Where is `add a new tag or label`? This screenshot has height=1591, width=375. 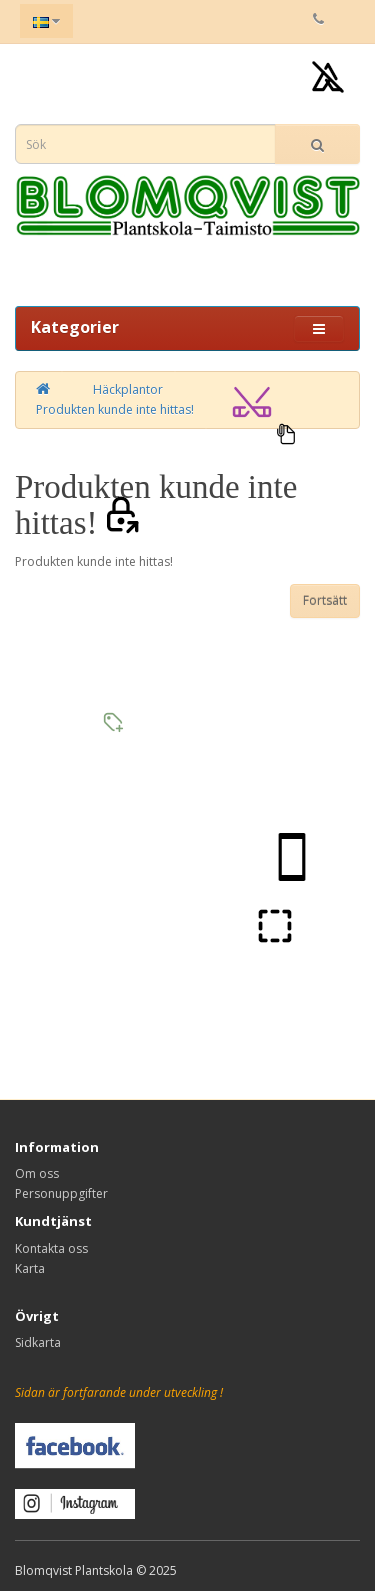
add a new tag or label is located at coordinates (113, 722).